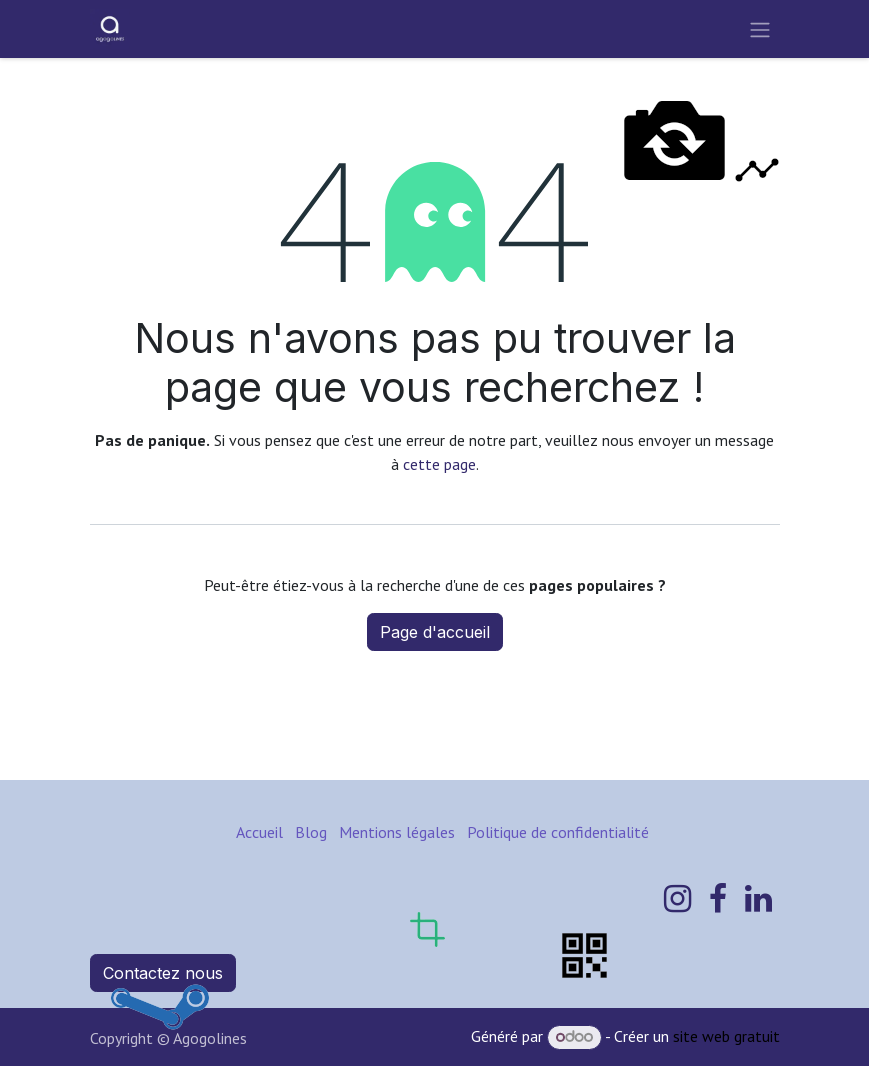  I want to click on scan or generate a QR code, so click(584, 955).